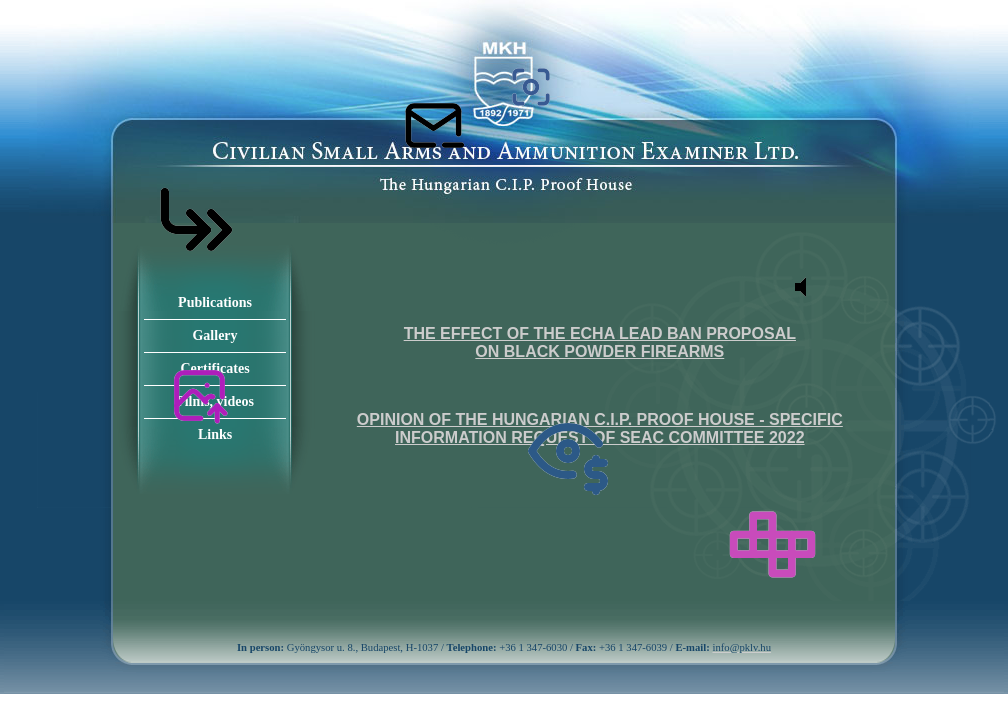  Describe the element at coordinates (531, 87) in the screenshot. I see `capture a screenshot or photo` at that location.